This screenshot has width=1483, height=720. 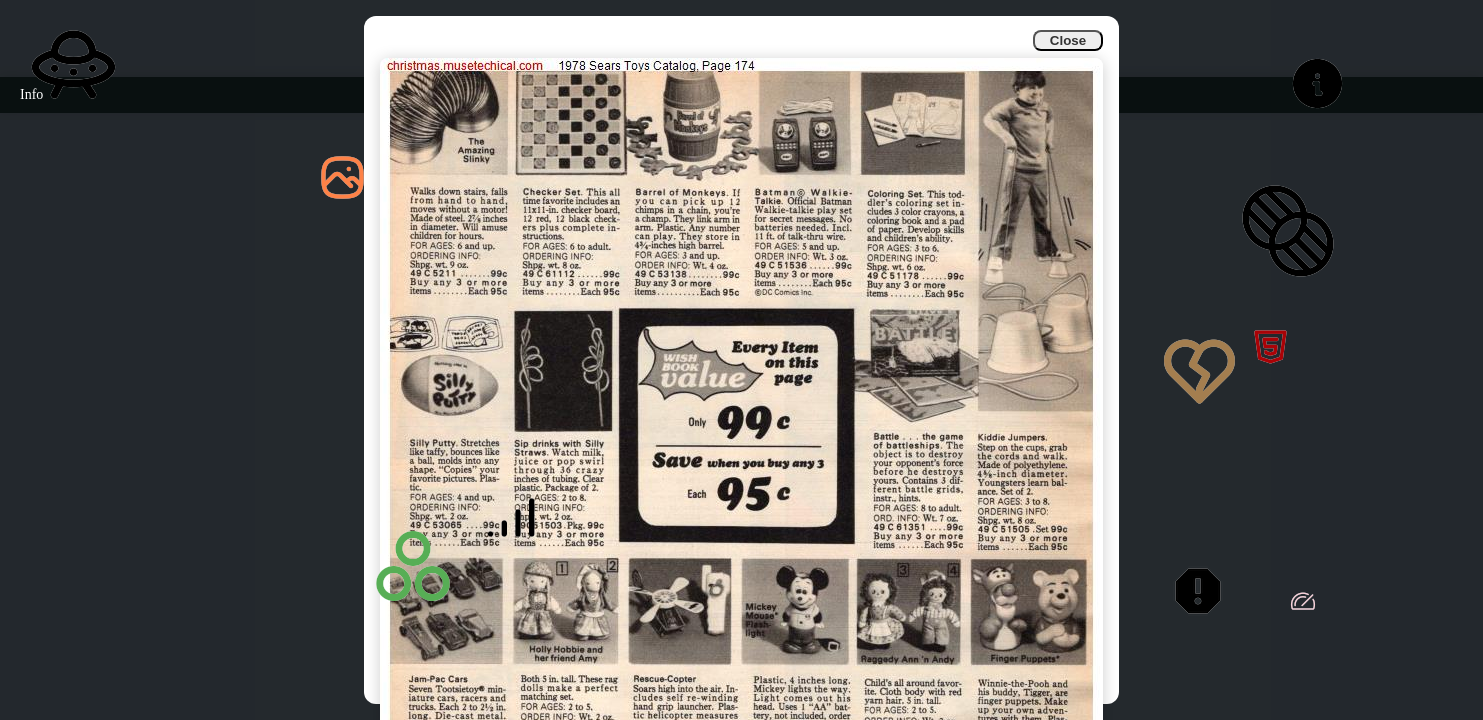 What do you see at coordinates (73, 64) in the screenshot?
I see `access sci-fi or space-themed content` at bounding box center [73, 64].